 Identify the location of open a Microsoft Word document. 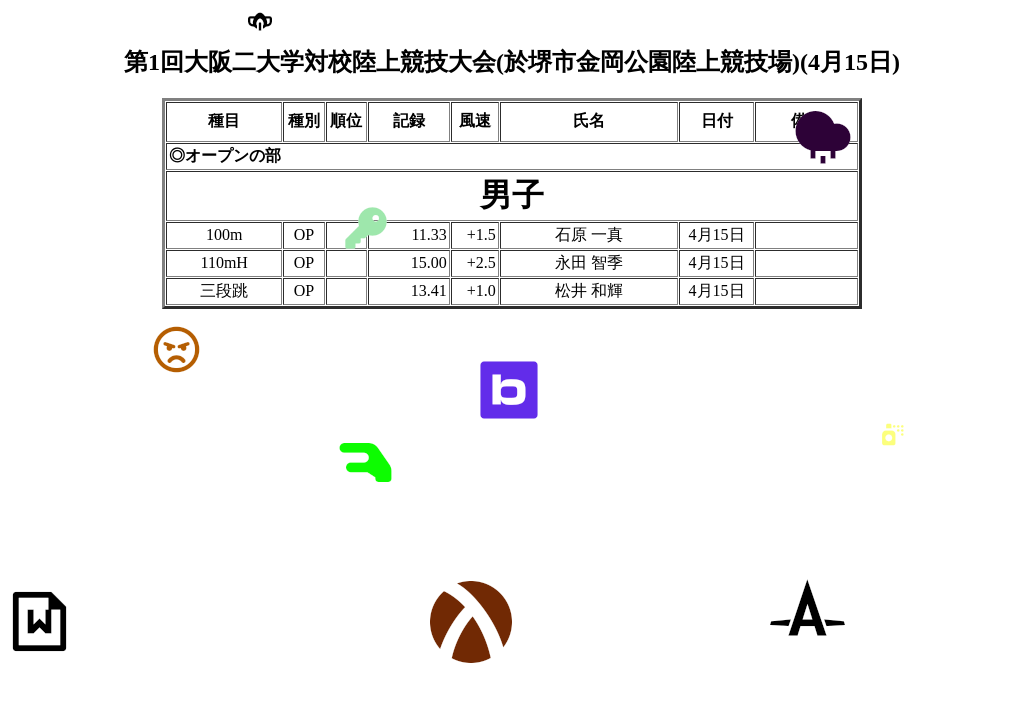
(39, 621).